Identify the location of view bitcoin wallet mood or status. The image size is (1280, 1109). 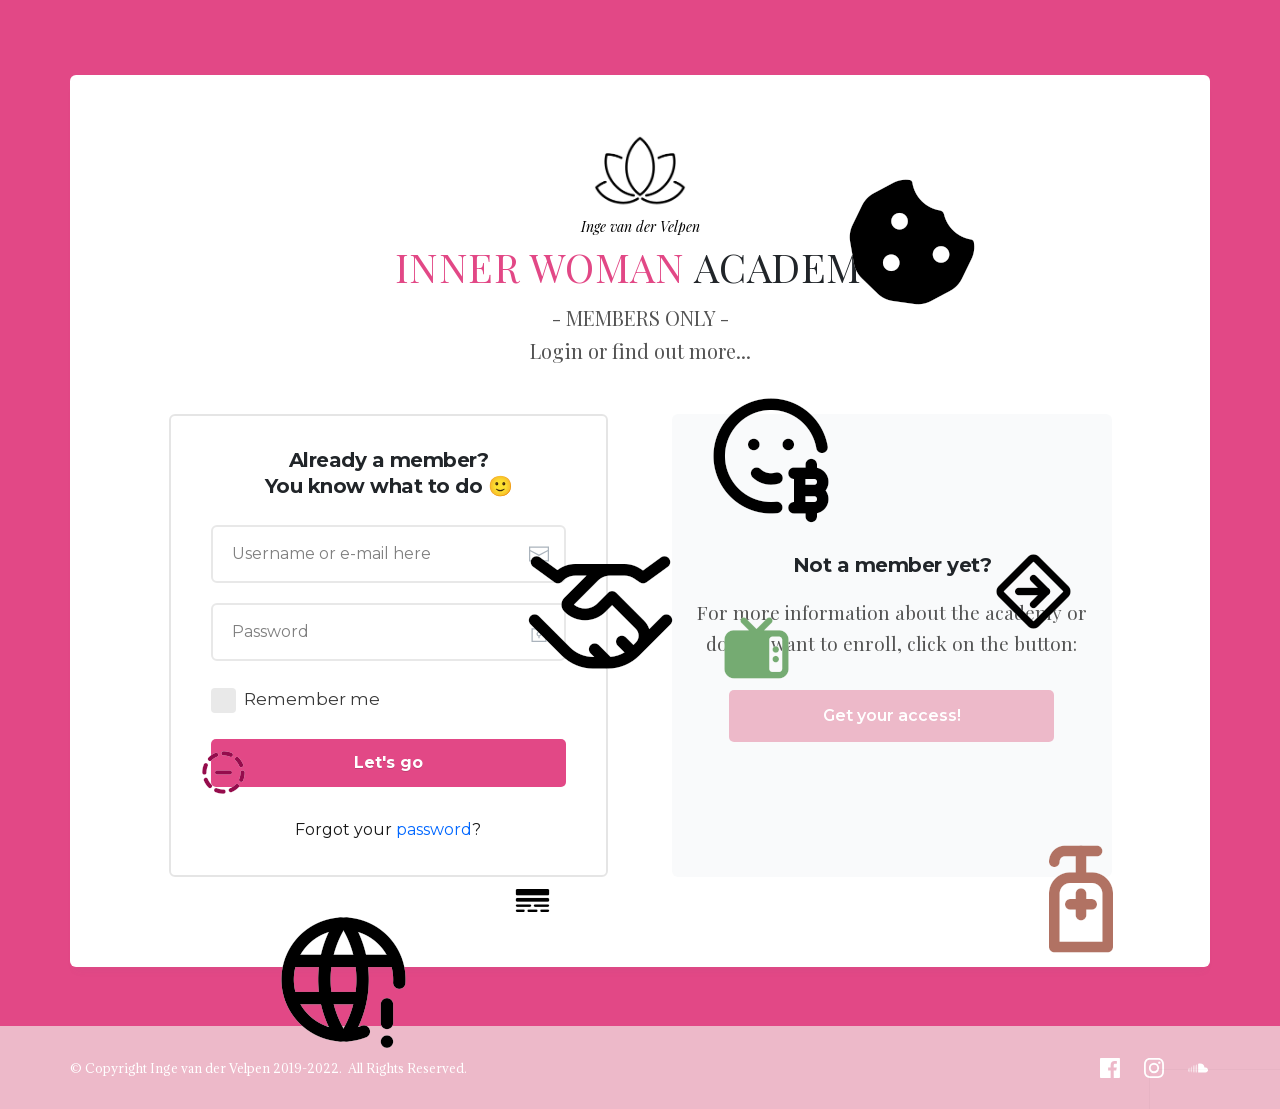
(771, 456).